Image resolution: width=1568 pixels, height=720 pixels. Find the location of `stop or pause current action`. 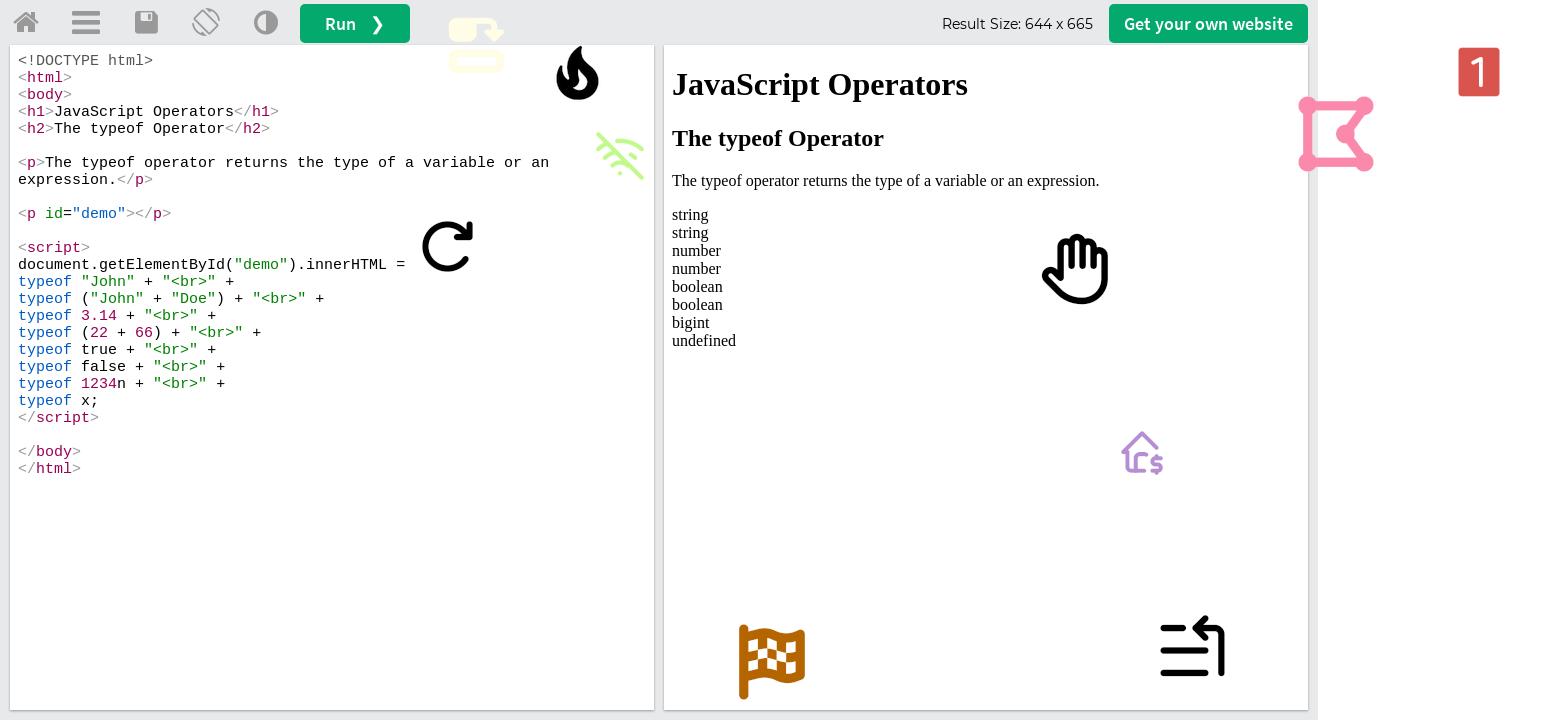

stop or pause current action is located at coordinates (1077, 269).